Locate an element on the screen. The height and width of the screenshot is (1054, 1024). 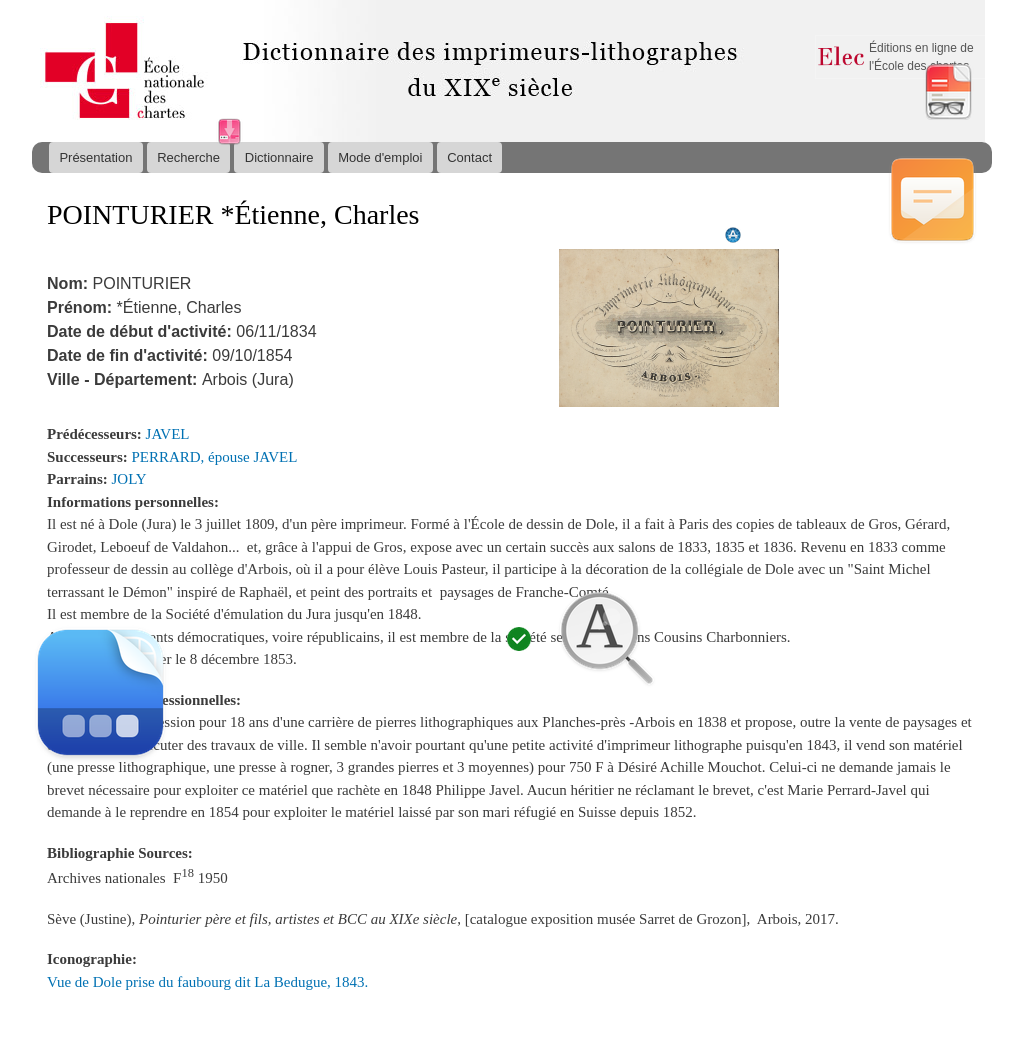
open synaptic package manager is located at coordinates (229, 131).